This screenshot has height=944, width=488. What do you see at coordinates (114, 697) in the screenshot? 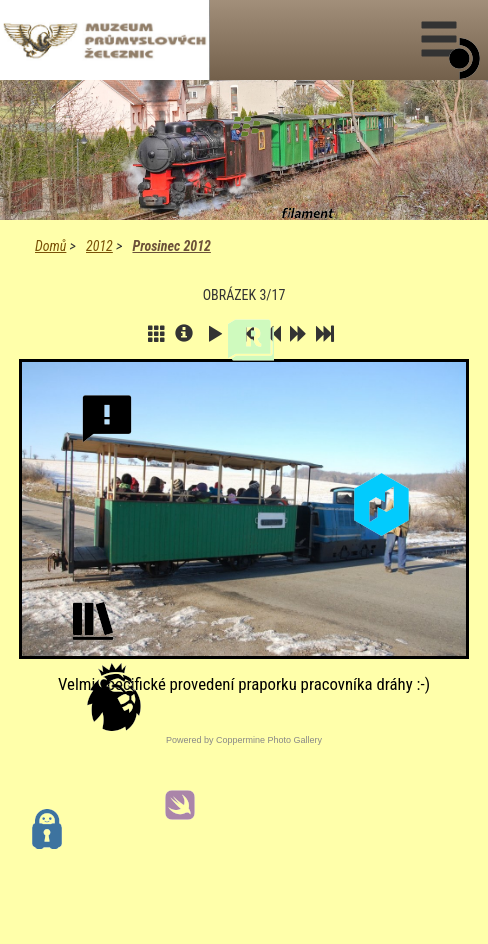
I see `view Premier League content` at bounding box center [114, 697].